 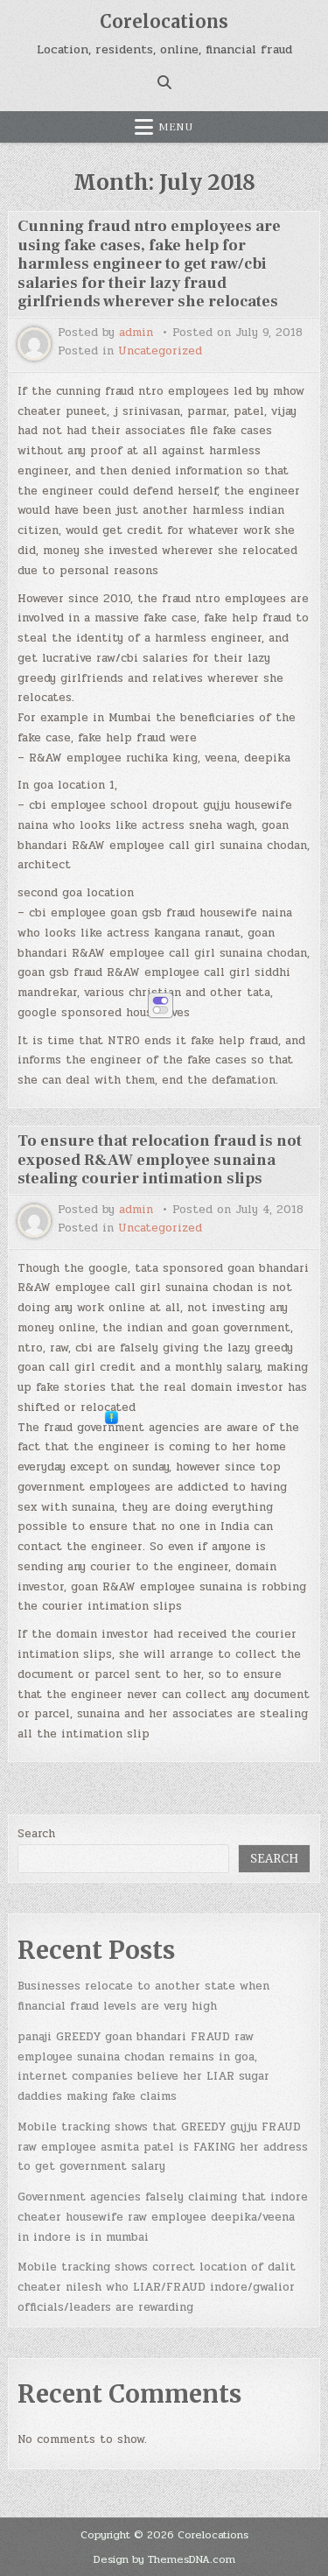 What do you see at coordinates (111, 1417) in the screenshot?
I see `open pinapp for saving and organizing pins` at bounding box center [111, 1417].